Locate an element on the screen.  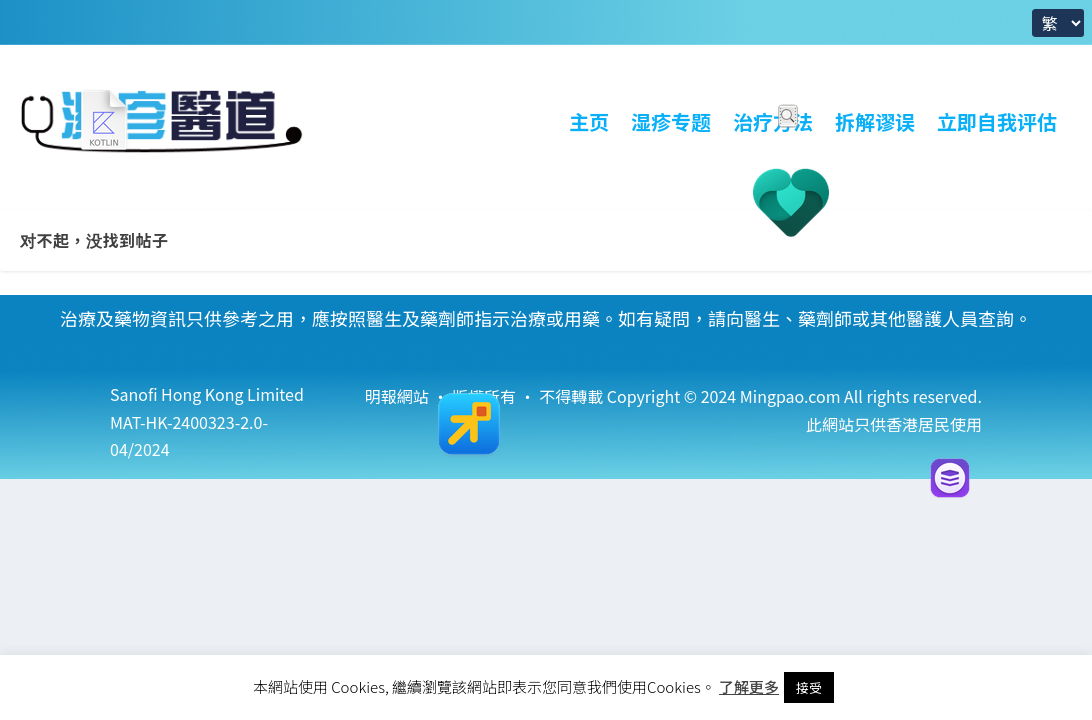
open gnome logs application is located at coordinates (788, 116).